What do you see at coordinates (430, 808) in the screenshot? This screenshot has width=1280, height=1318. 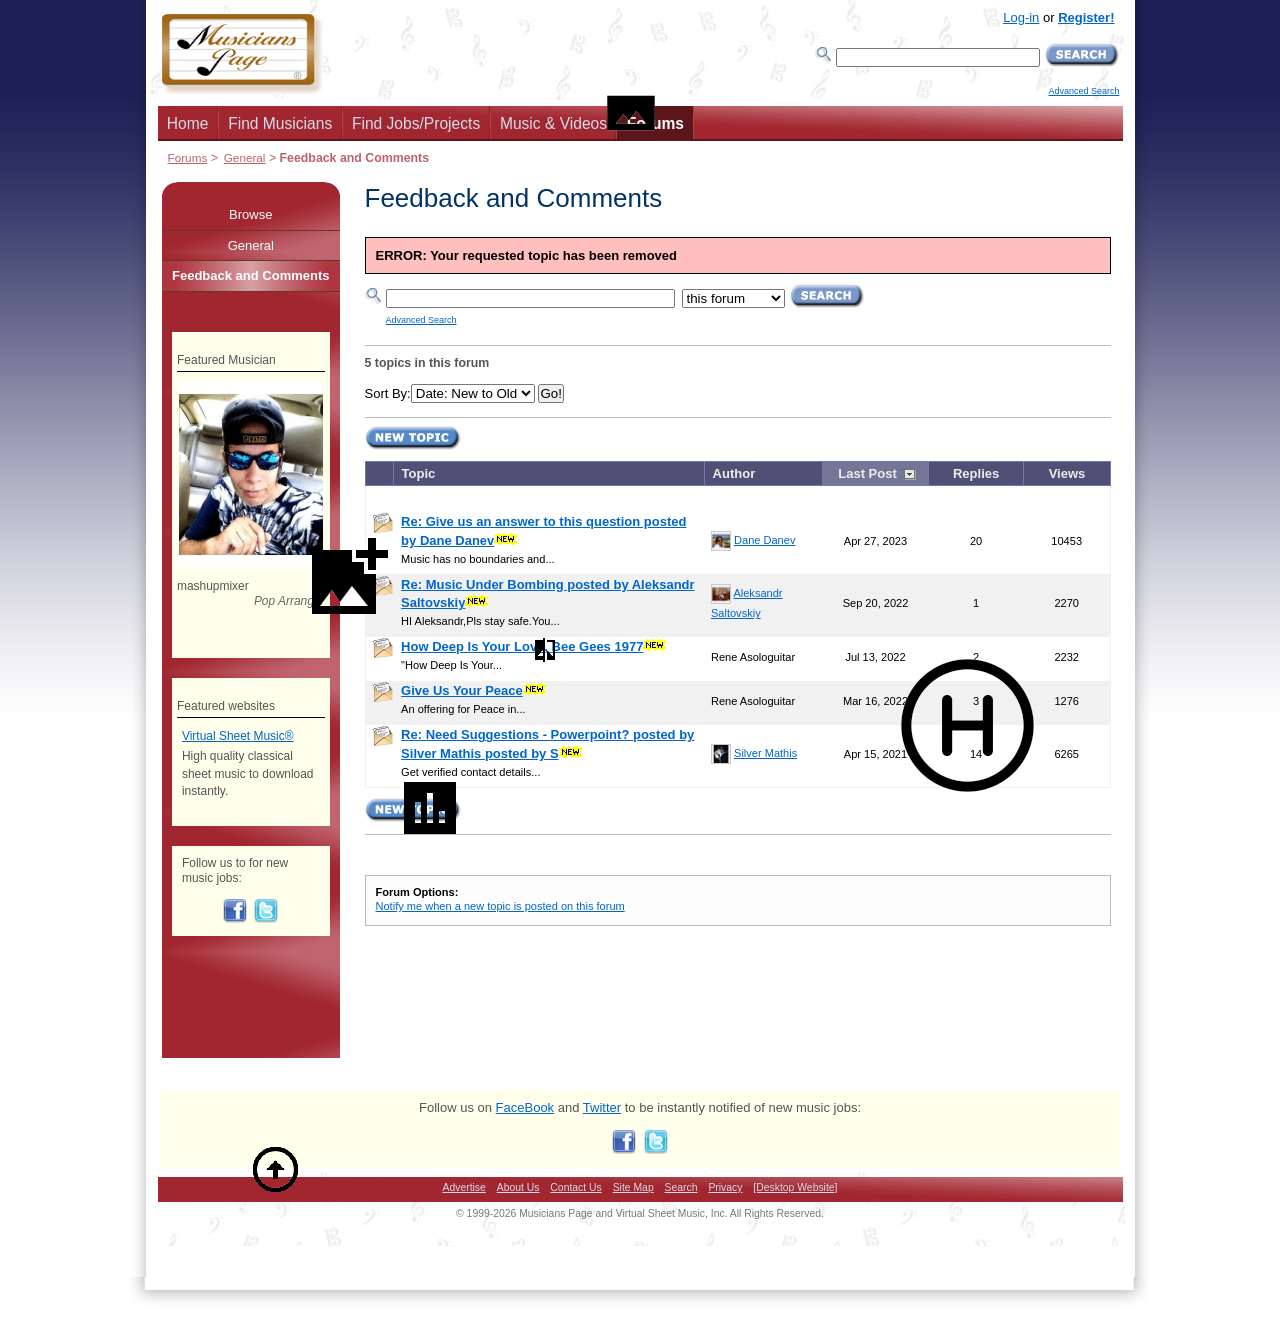 I see `view analytics or performance reports` at bounding box center [430, 808].